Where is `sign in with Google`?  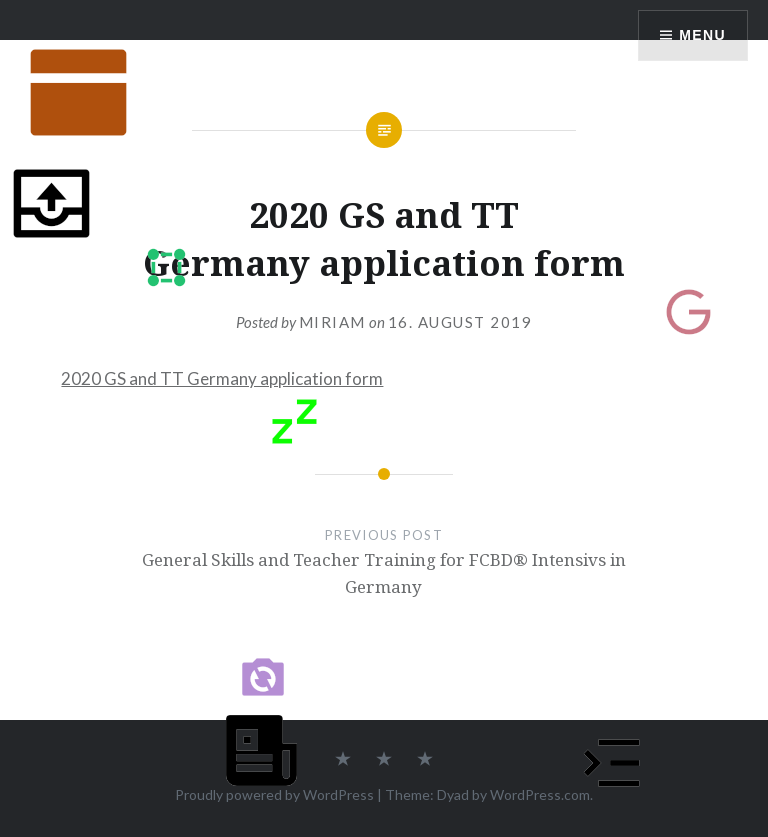 sign in with Google is located at coordinates (689, 312).